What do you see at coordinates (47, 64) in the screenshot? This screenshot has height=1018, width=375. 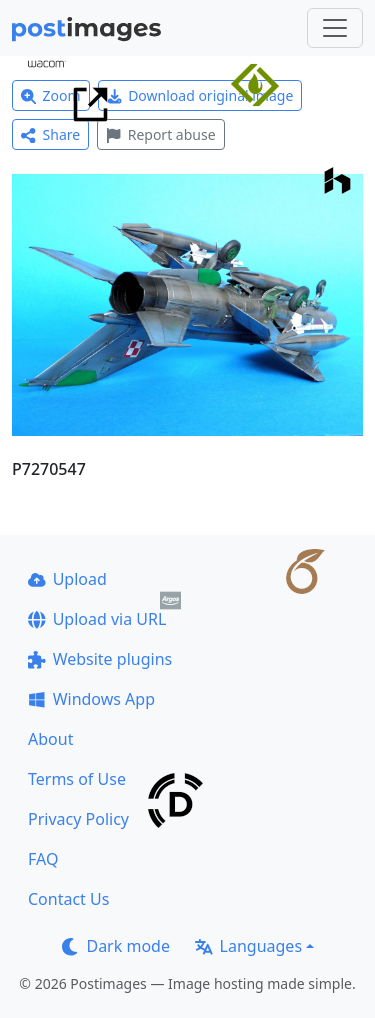 I see `wacom brand logo` at bounding box center [47, 64].